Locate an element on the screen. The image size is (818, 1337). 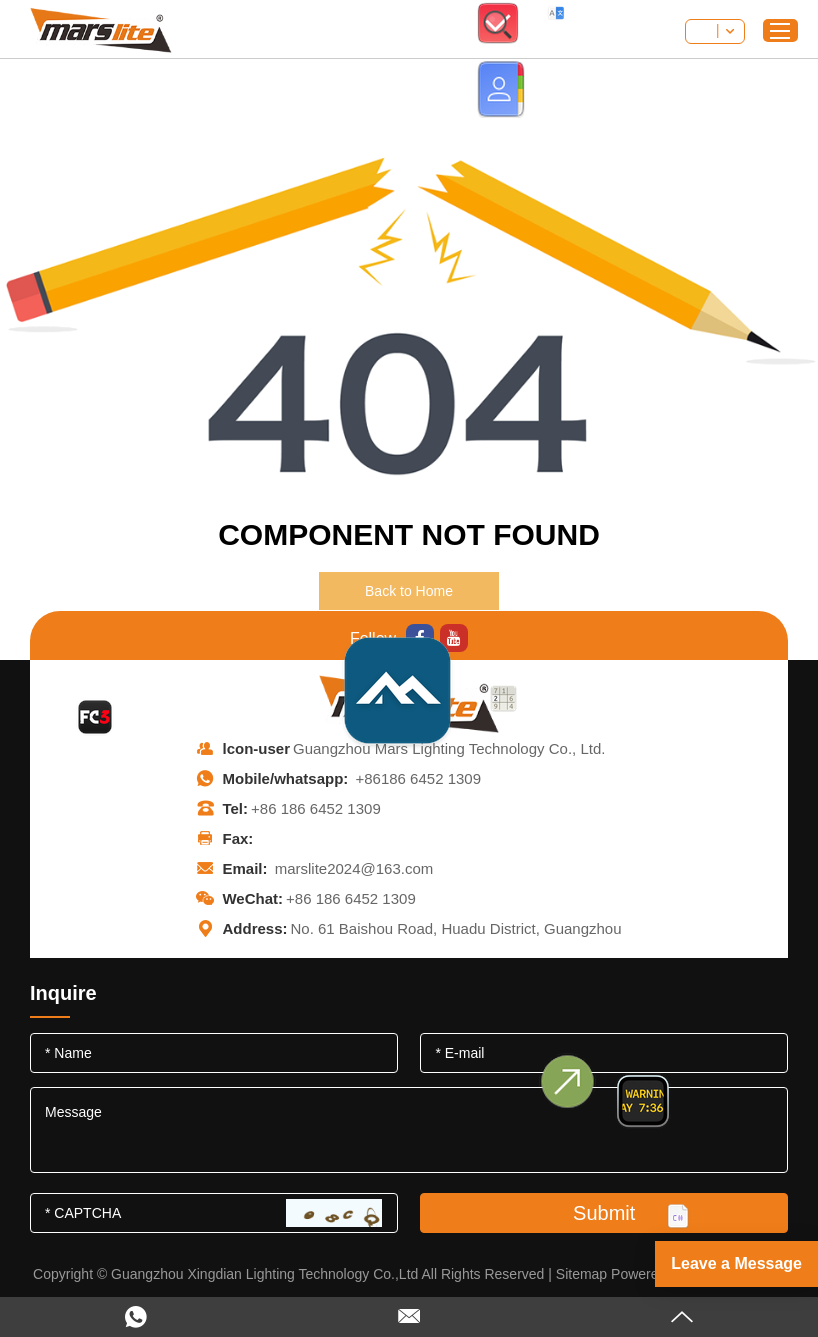
indicates a symbolic link or shortcut to another file is located at coordinates (567, 1081).